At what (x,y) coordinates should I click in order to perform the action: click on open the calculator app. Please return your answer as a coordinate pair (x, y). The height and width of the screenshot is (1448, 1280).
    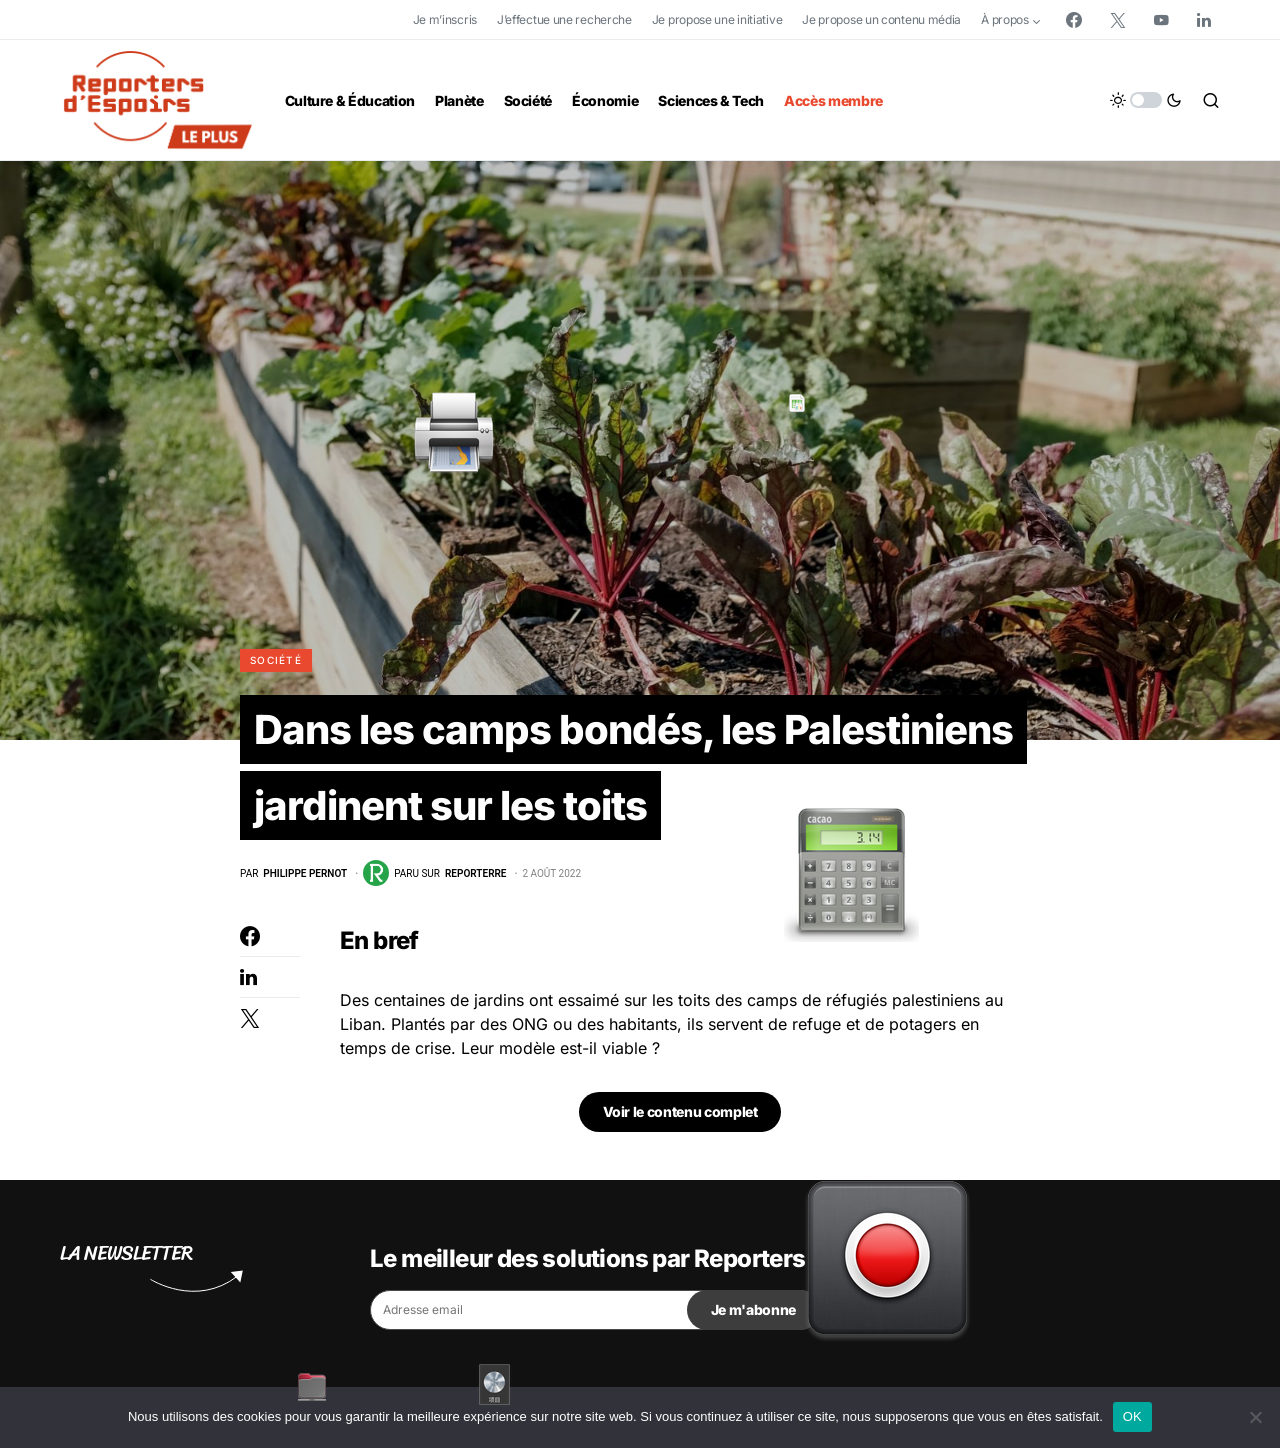
    Looking at the image, I should click on (851, 874).